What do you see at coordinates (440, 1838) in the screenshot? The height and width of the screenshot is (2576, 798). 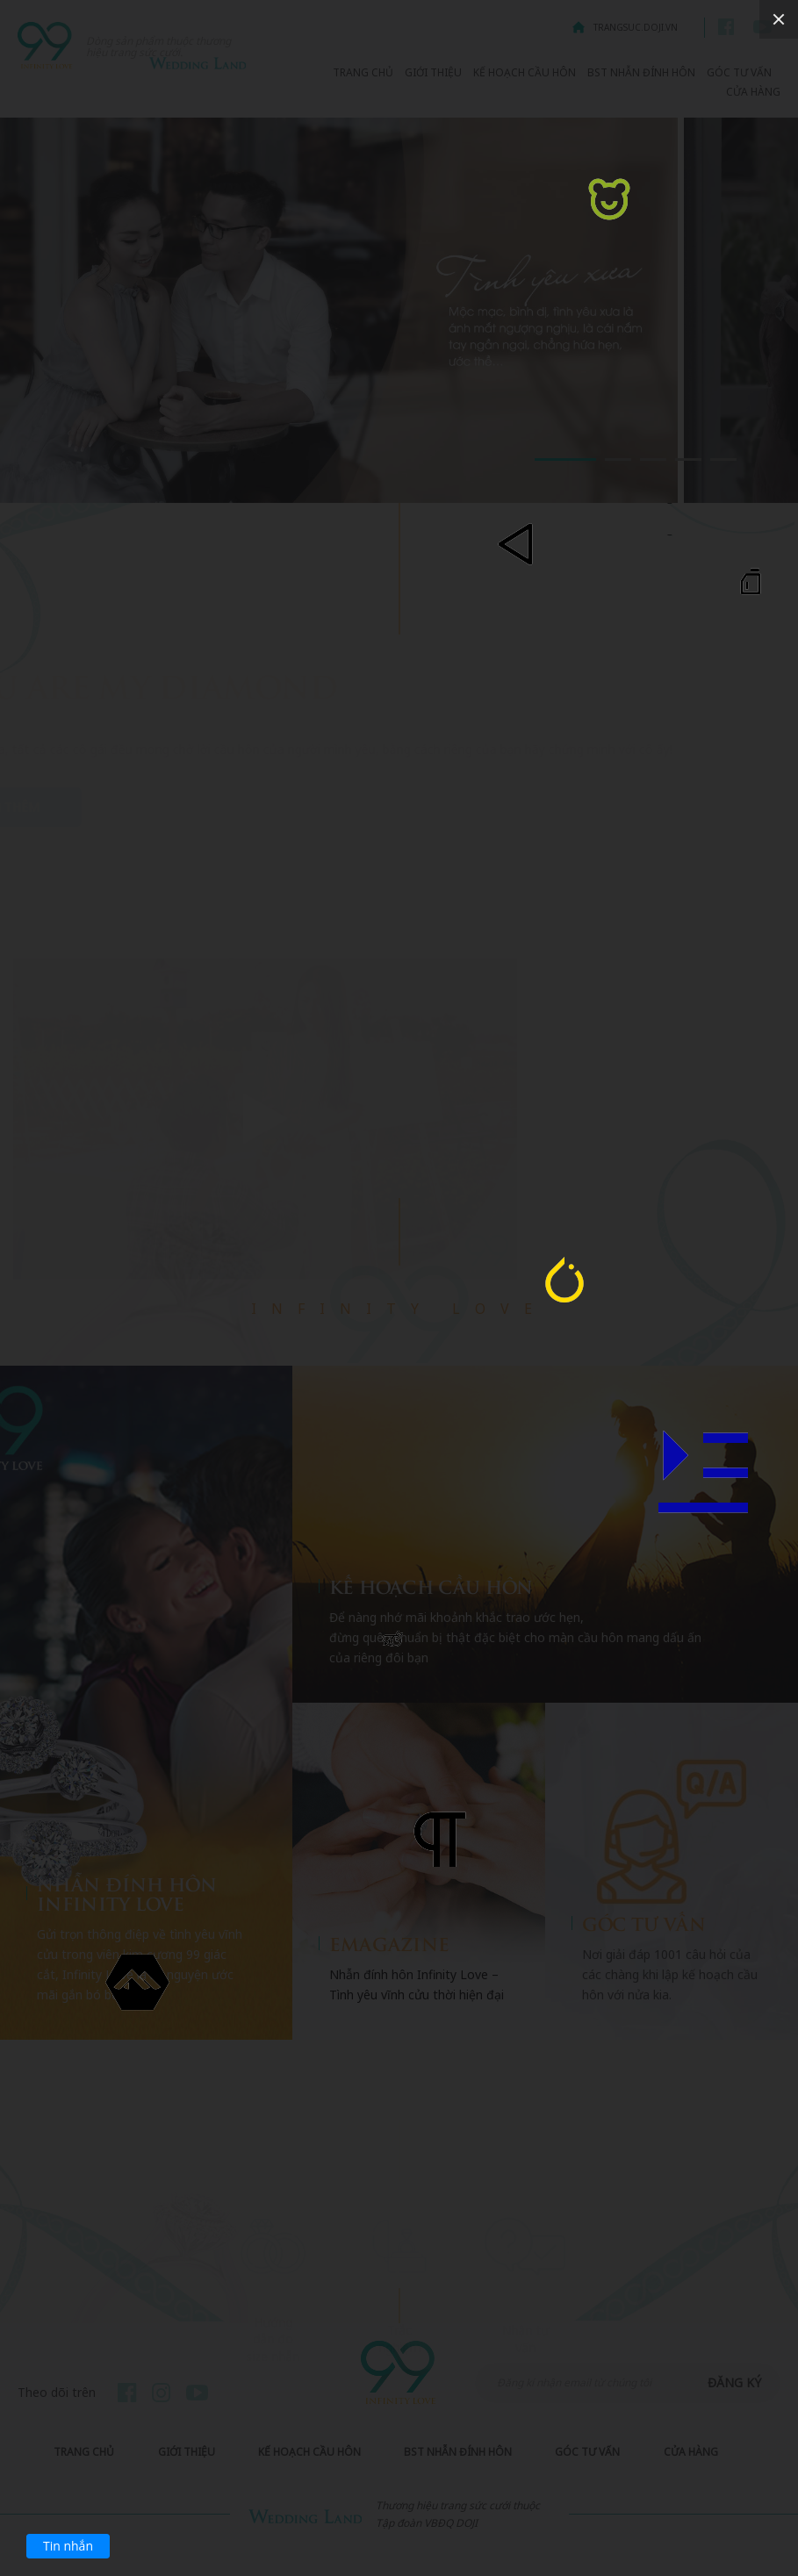 I see `insert a paragraph break` at bounding box center [440, 1838].